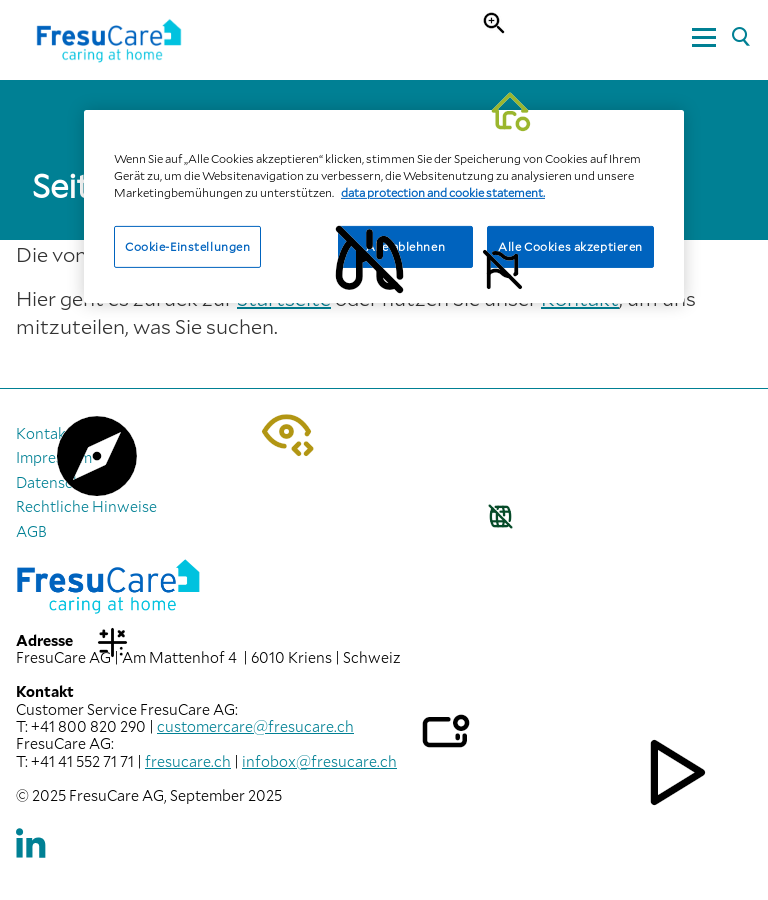  I want to click on disable flag or marker, so click(502, 269).